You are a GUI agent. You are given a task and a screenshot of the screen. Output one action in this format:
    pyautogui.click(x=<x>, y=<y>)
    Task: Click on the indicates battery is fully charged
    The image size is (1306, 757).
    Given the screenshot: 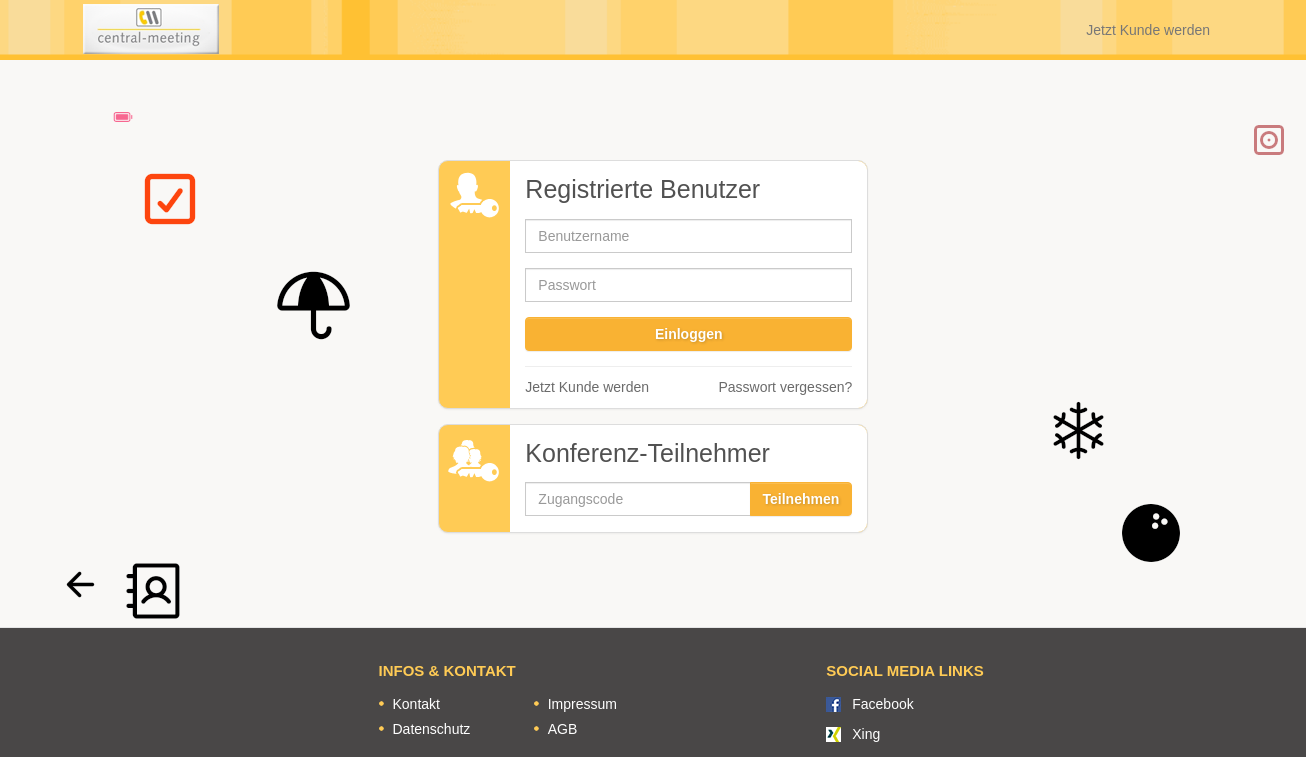 What is the action you would take?
    pyautogui.click(x=123, y=117)
    